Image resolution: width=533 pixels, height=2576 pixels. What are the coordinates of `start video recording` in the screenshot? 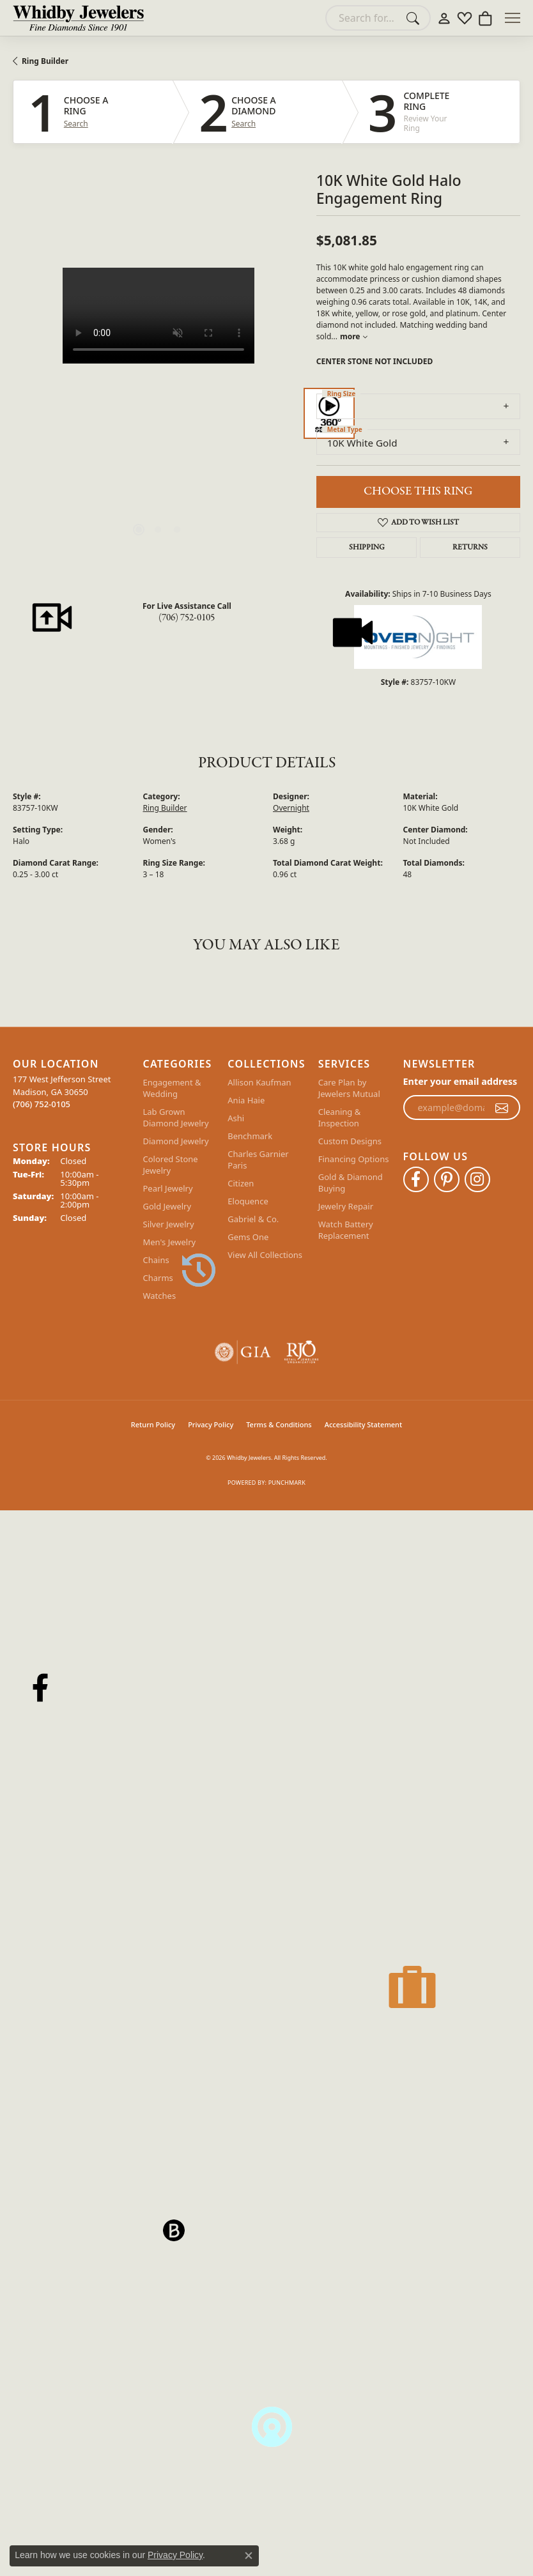 It's located at (353, 632).